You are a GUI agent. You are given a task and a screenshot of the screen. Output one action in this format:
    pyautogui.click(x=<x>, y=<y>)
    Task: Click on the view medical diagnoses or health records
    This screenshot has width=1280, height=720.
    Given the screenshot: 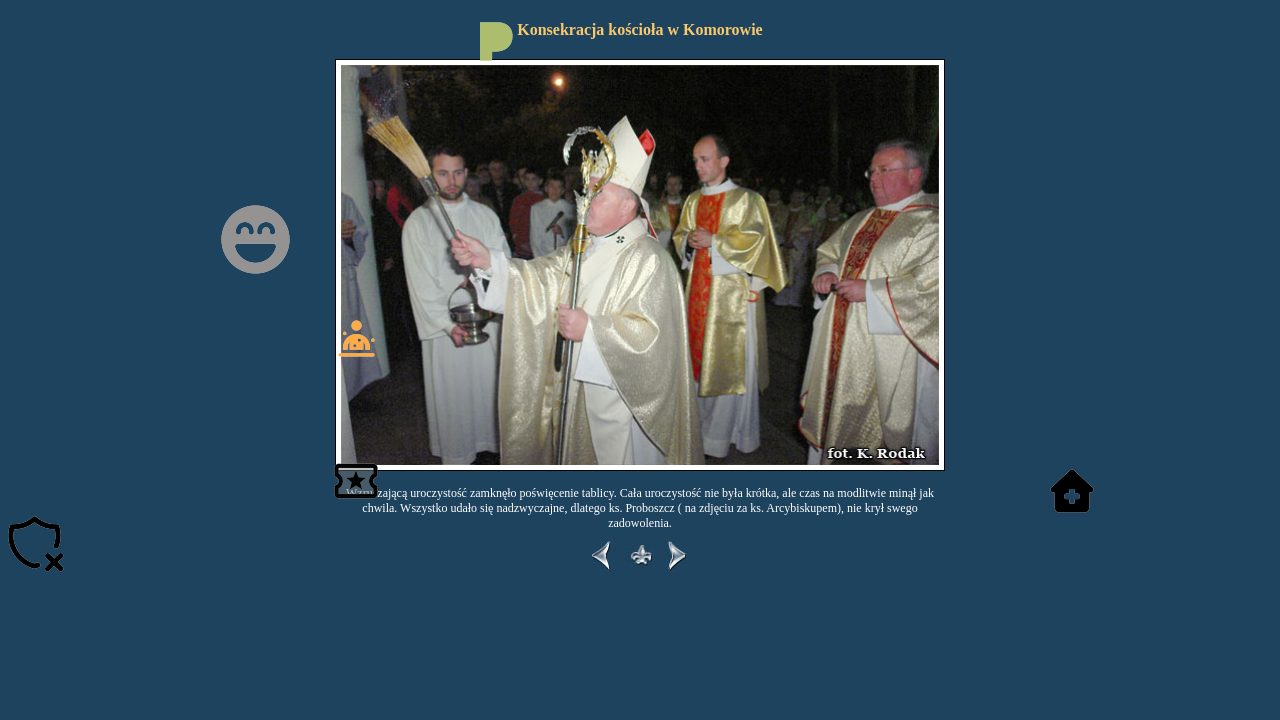 What is the action you would take?
    pyautogui.click(x=356, y=338)
    